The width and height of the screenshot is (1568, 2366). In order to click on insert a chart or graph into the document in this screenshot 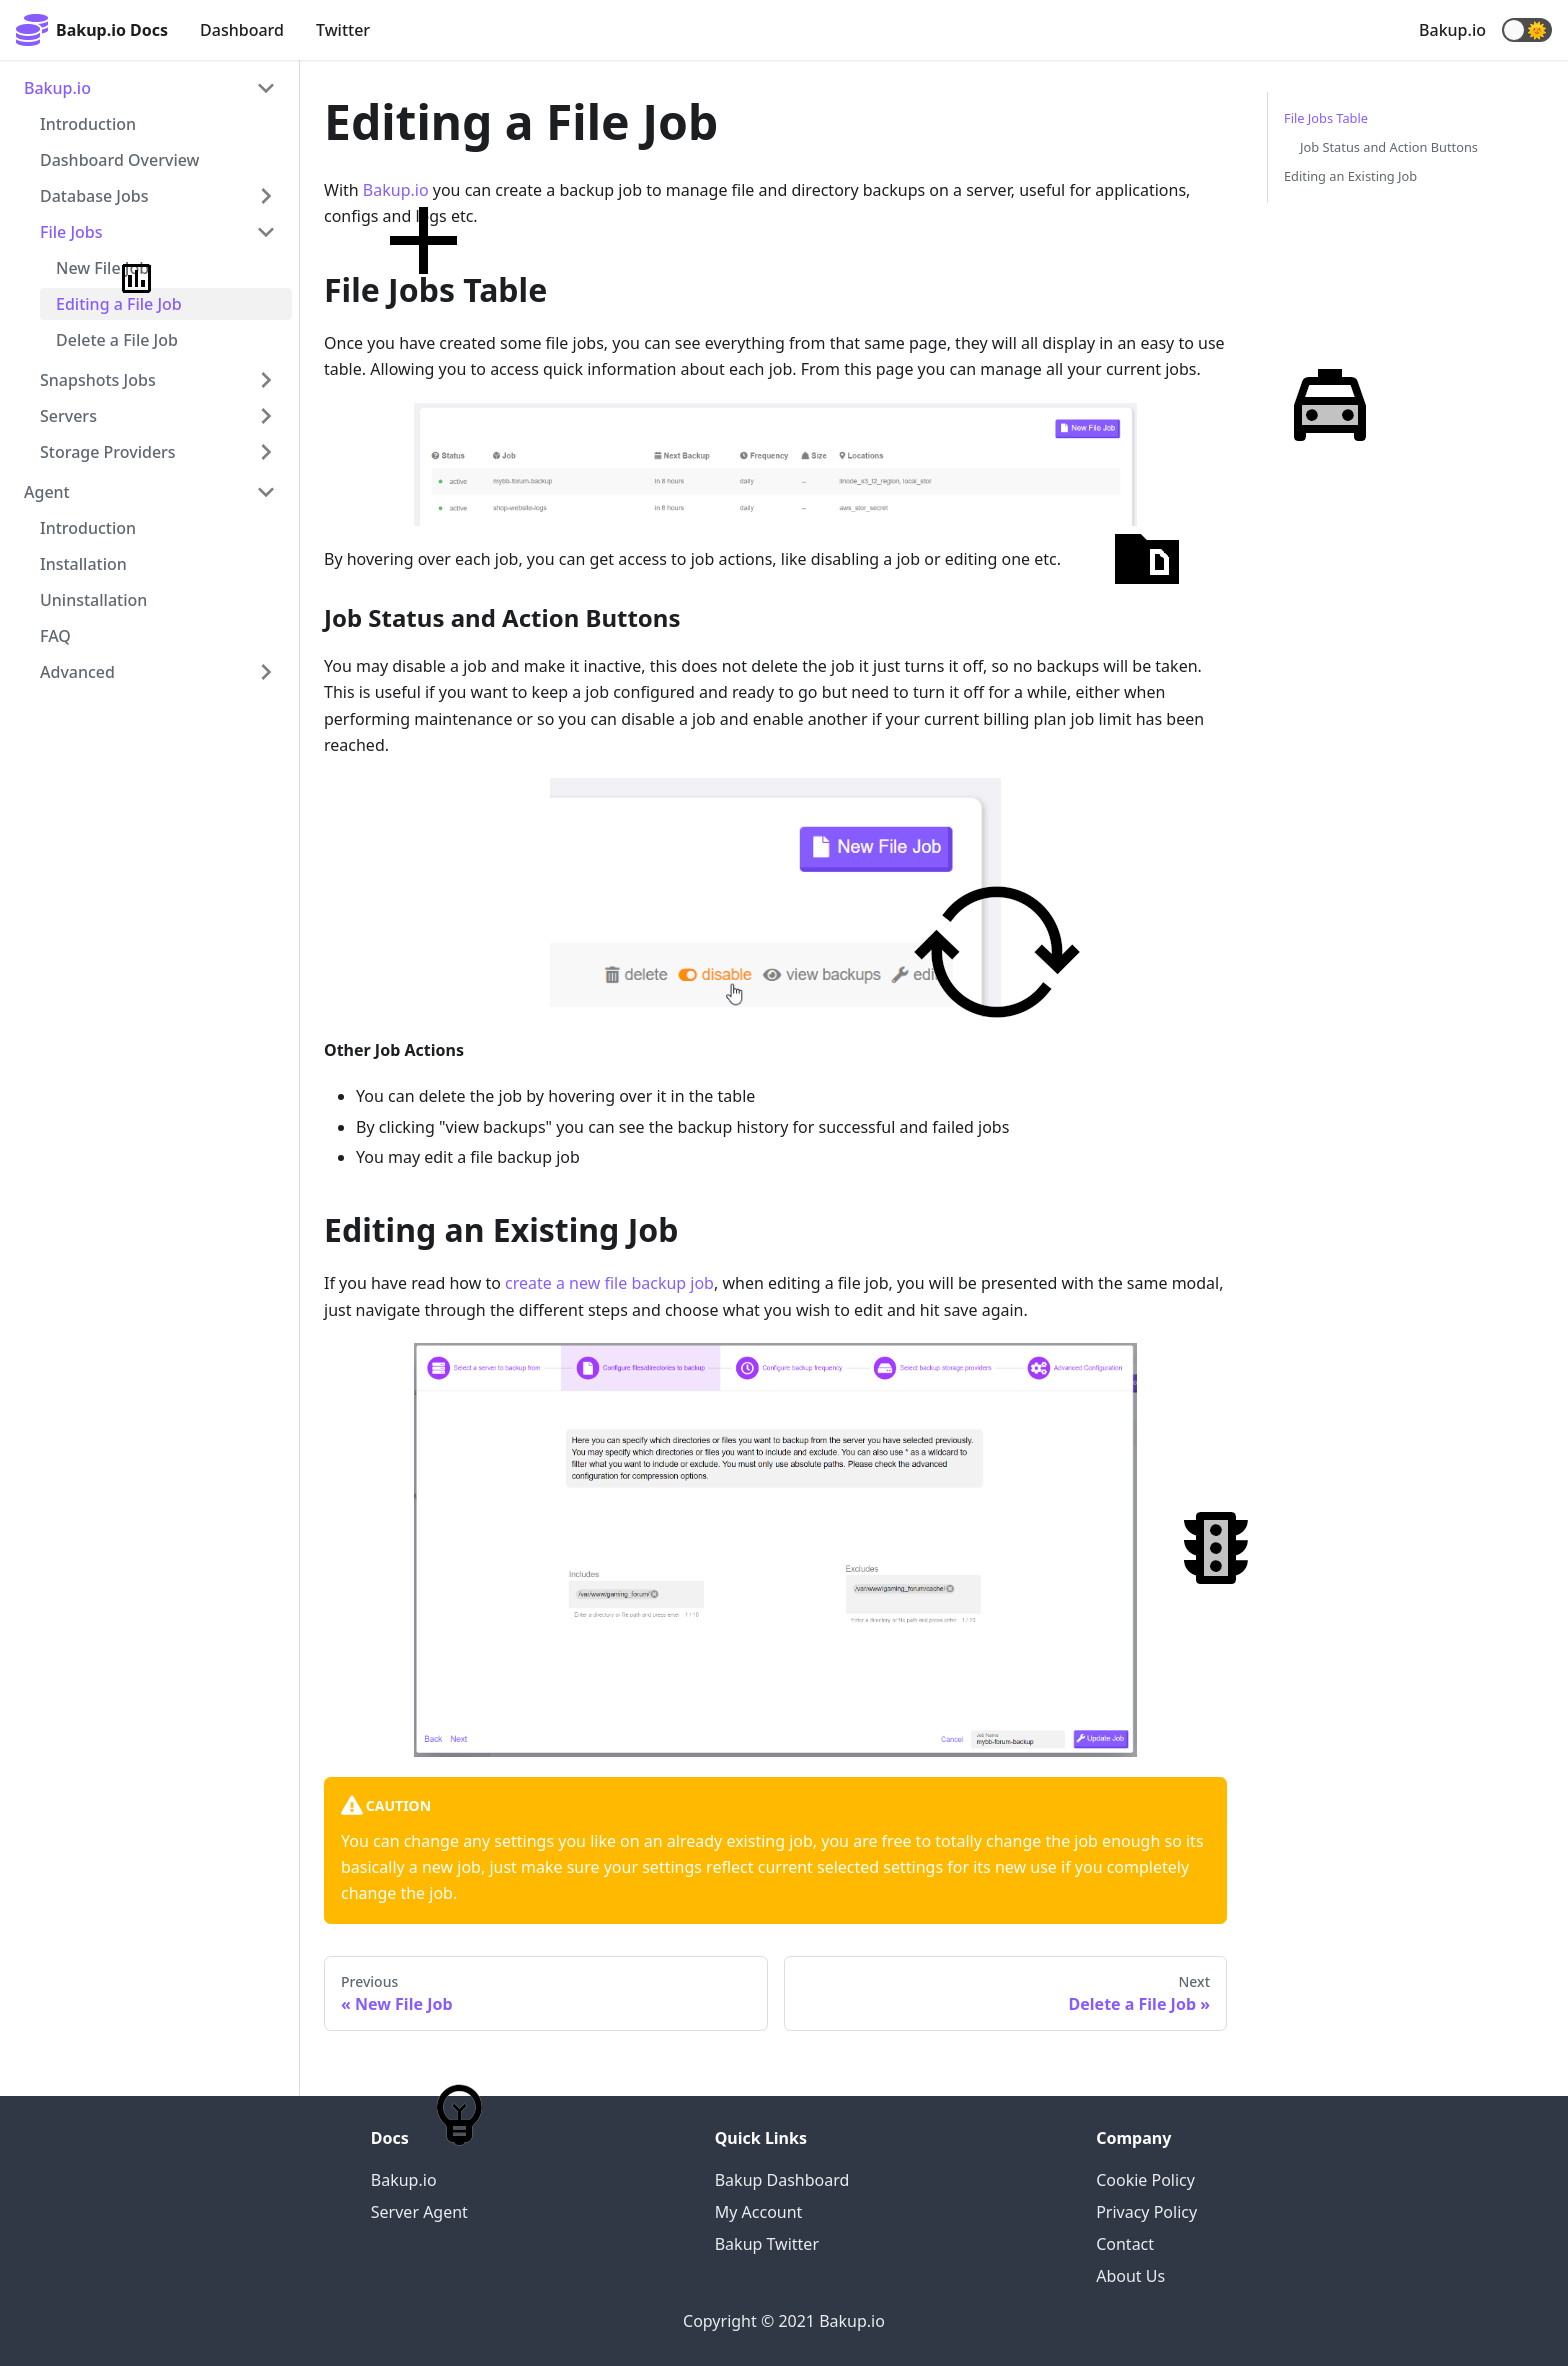, I will do `click(136, 278)`.